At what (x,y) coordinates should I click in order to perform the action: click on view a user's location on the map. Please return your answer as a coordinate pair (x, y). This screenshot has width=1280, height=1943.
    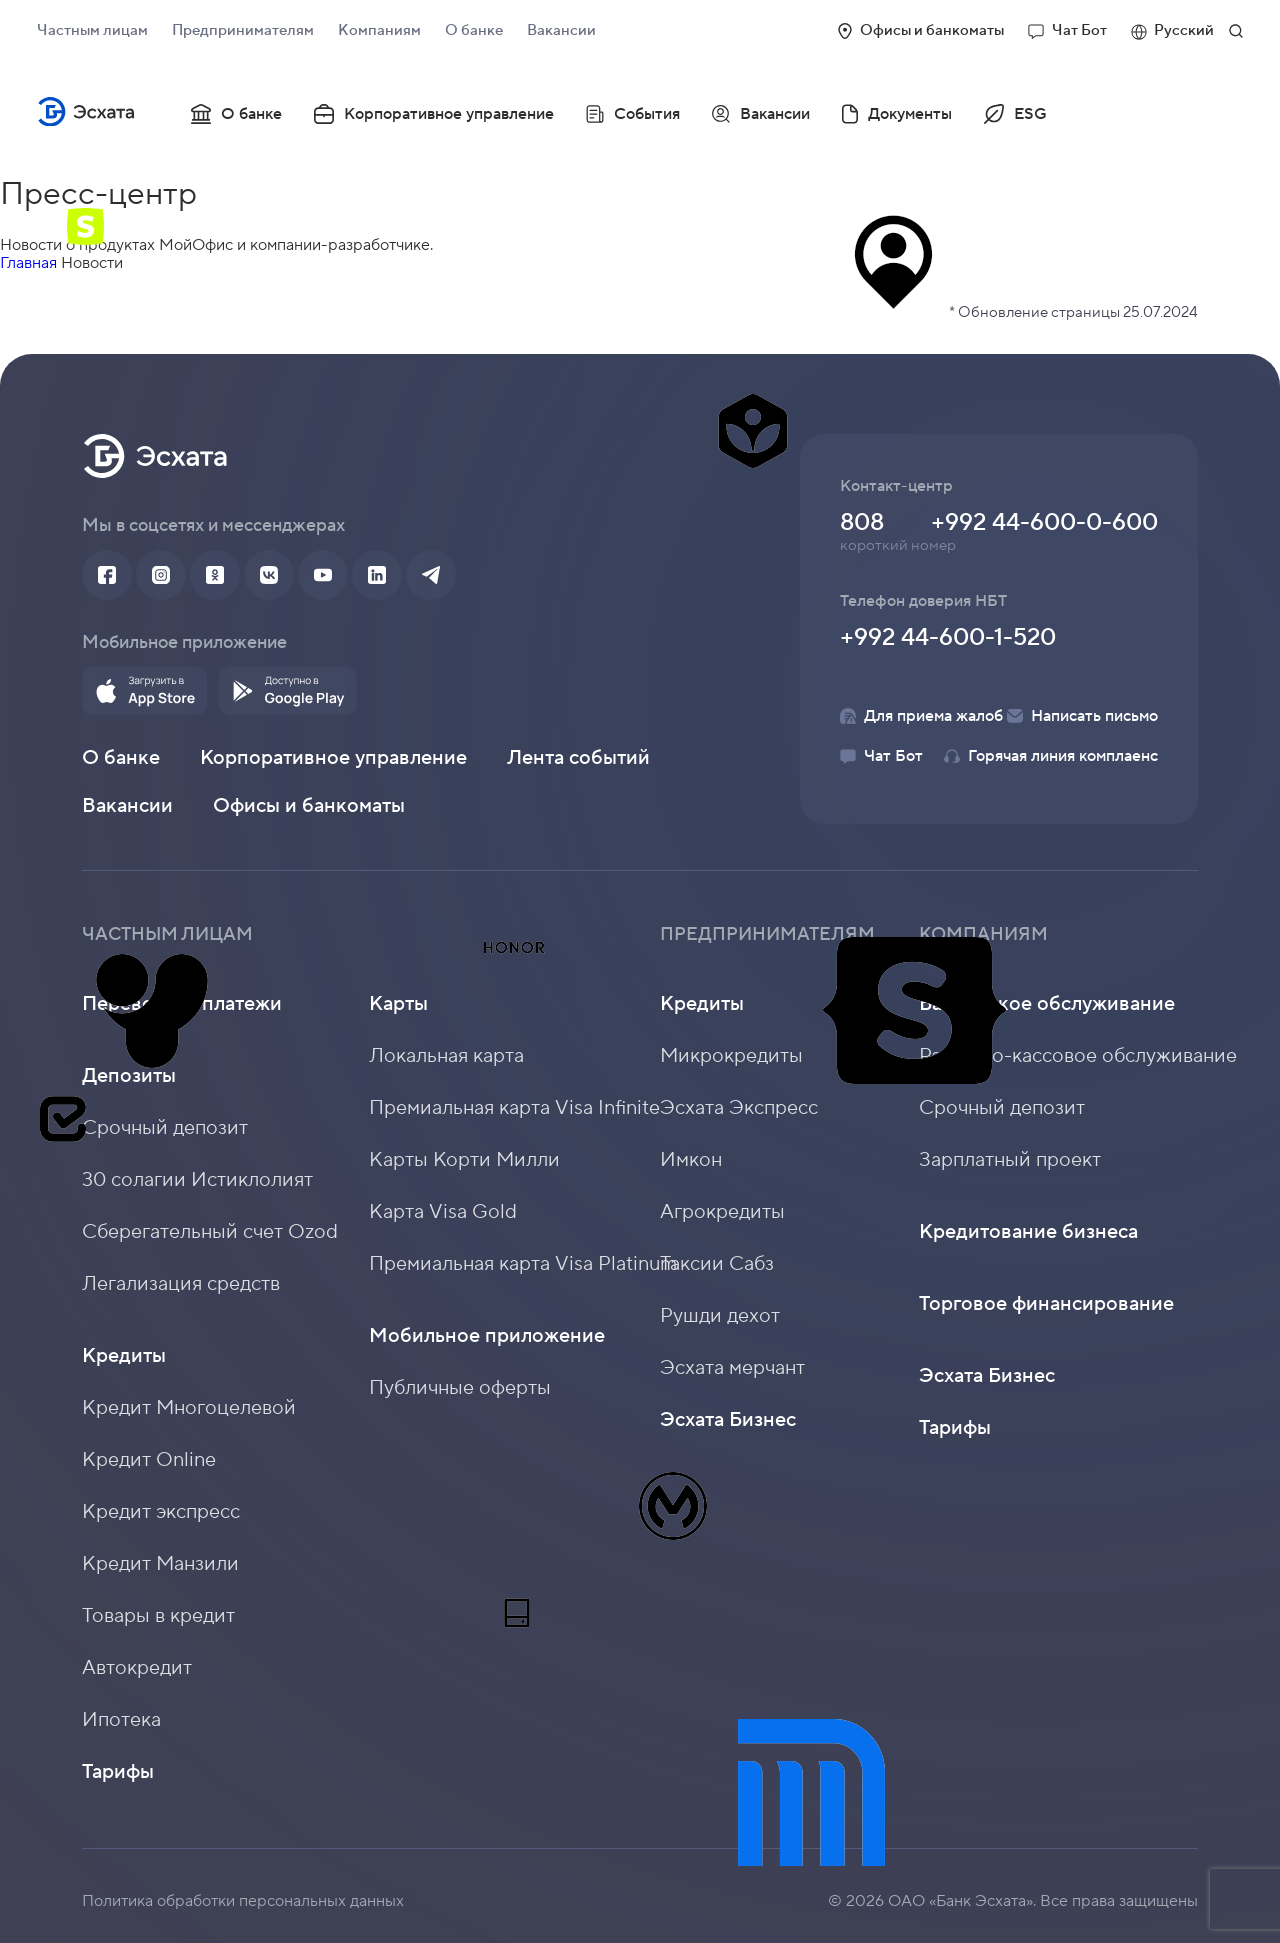
    Looking at the image, I should click on (893, 258).